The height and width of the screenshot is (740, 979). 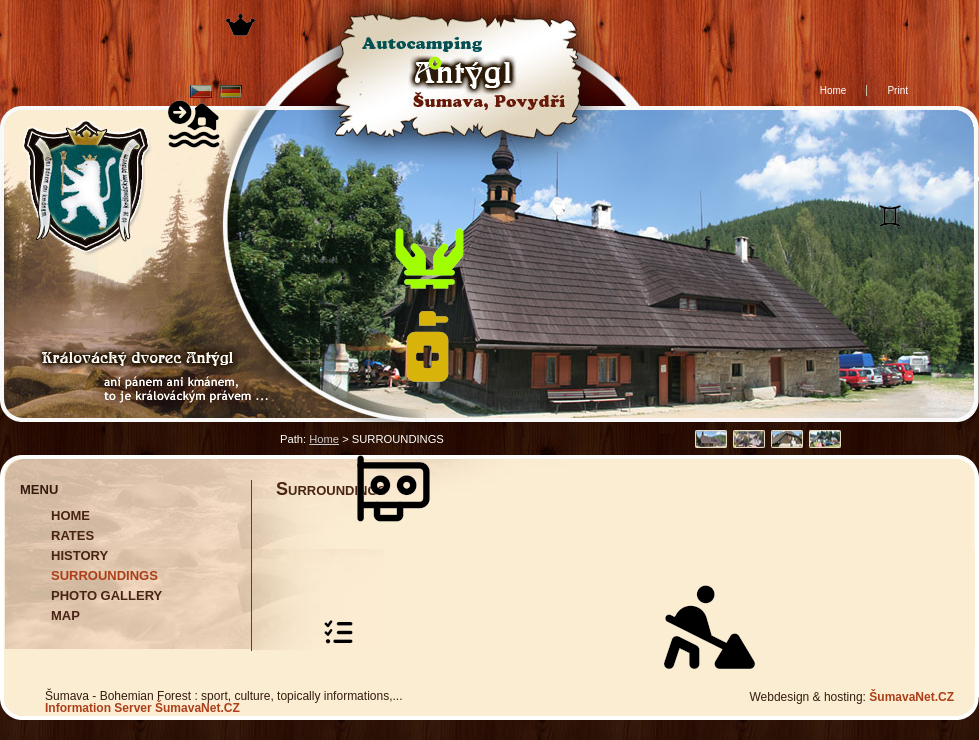 I want to click on web awesome brand icon, so click(x=240, y=25).